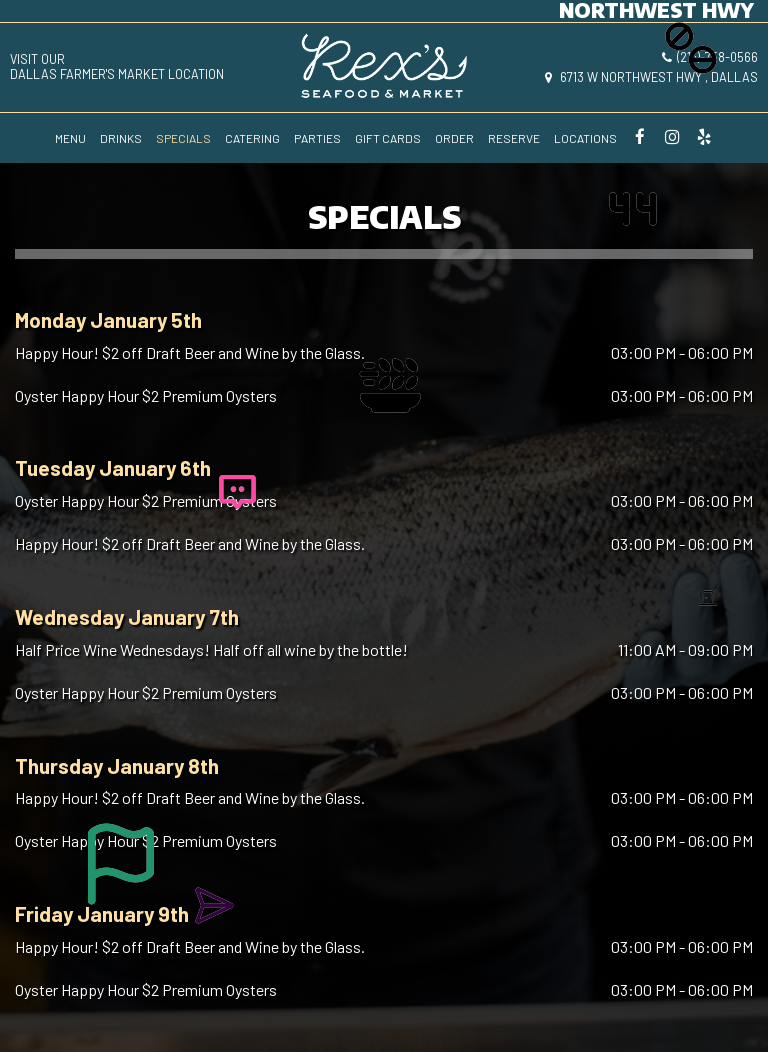  Describe the element at coordinates (390, 385) in the screenshot. I see `view grain or wheat-based food options` at that location.